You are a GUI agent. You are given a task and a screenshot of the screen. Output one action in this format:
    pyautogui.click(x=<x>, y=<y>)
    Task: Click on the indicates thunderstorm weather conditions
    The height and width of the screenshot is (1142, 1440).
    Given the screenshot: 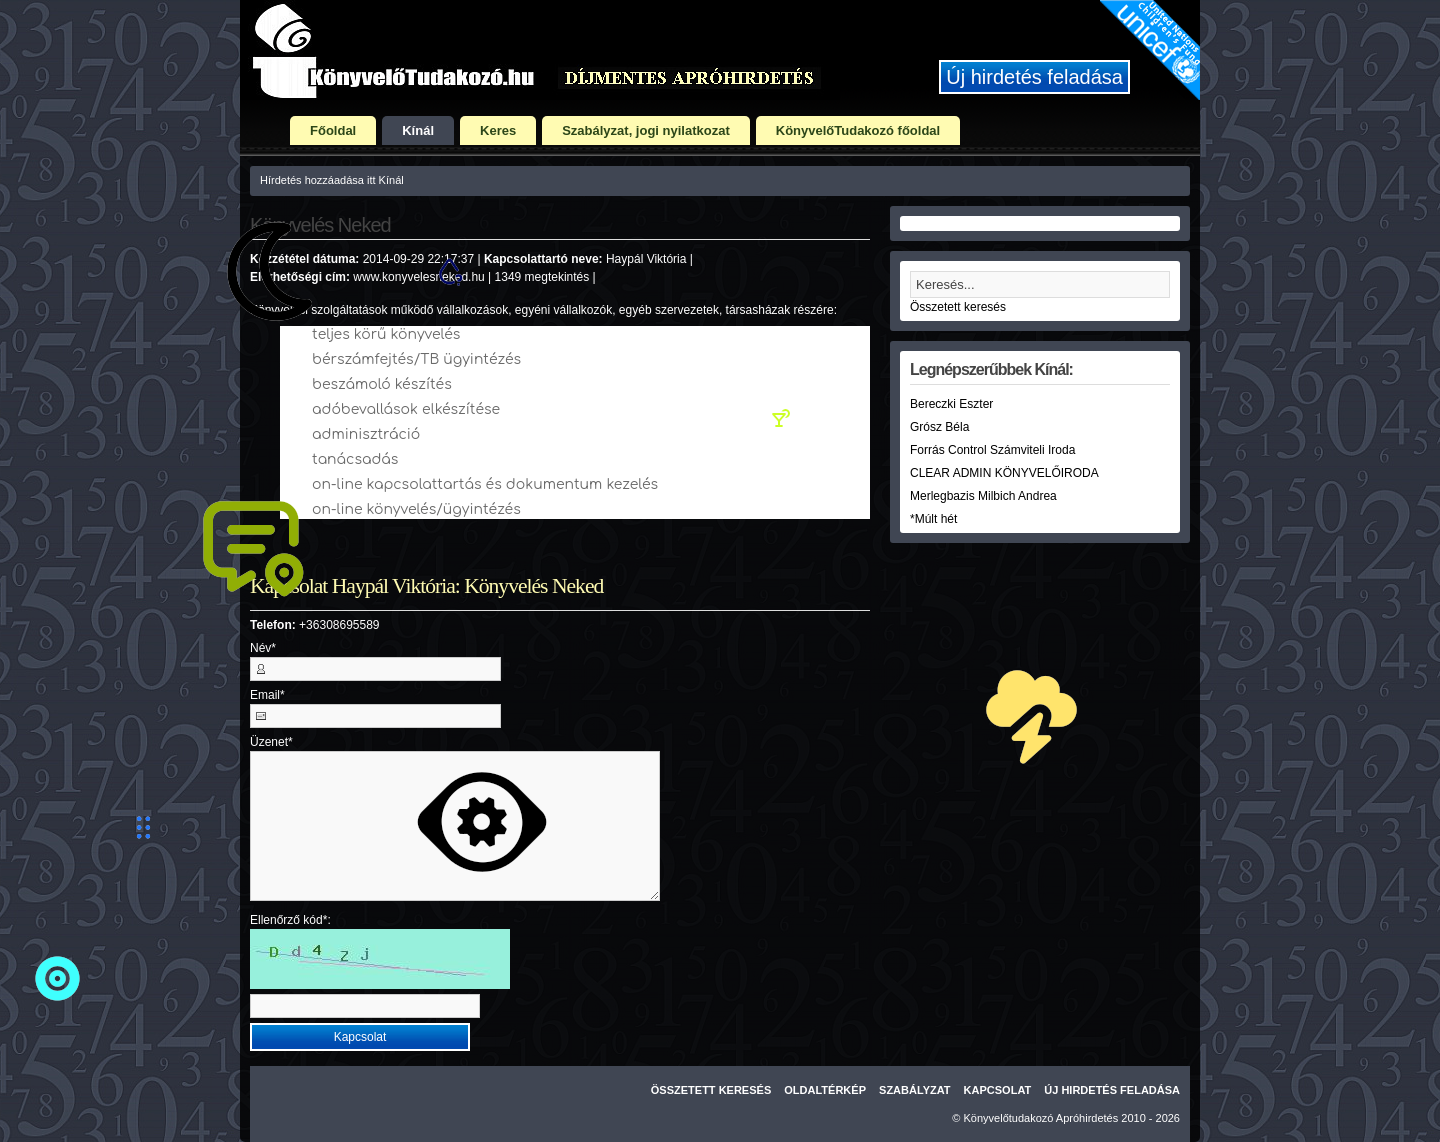 What is the action you would take?
    pyautogui.click(x=1031, y=715)
    